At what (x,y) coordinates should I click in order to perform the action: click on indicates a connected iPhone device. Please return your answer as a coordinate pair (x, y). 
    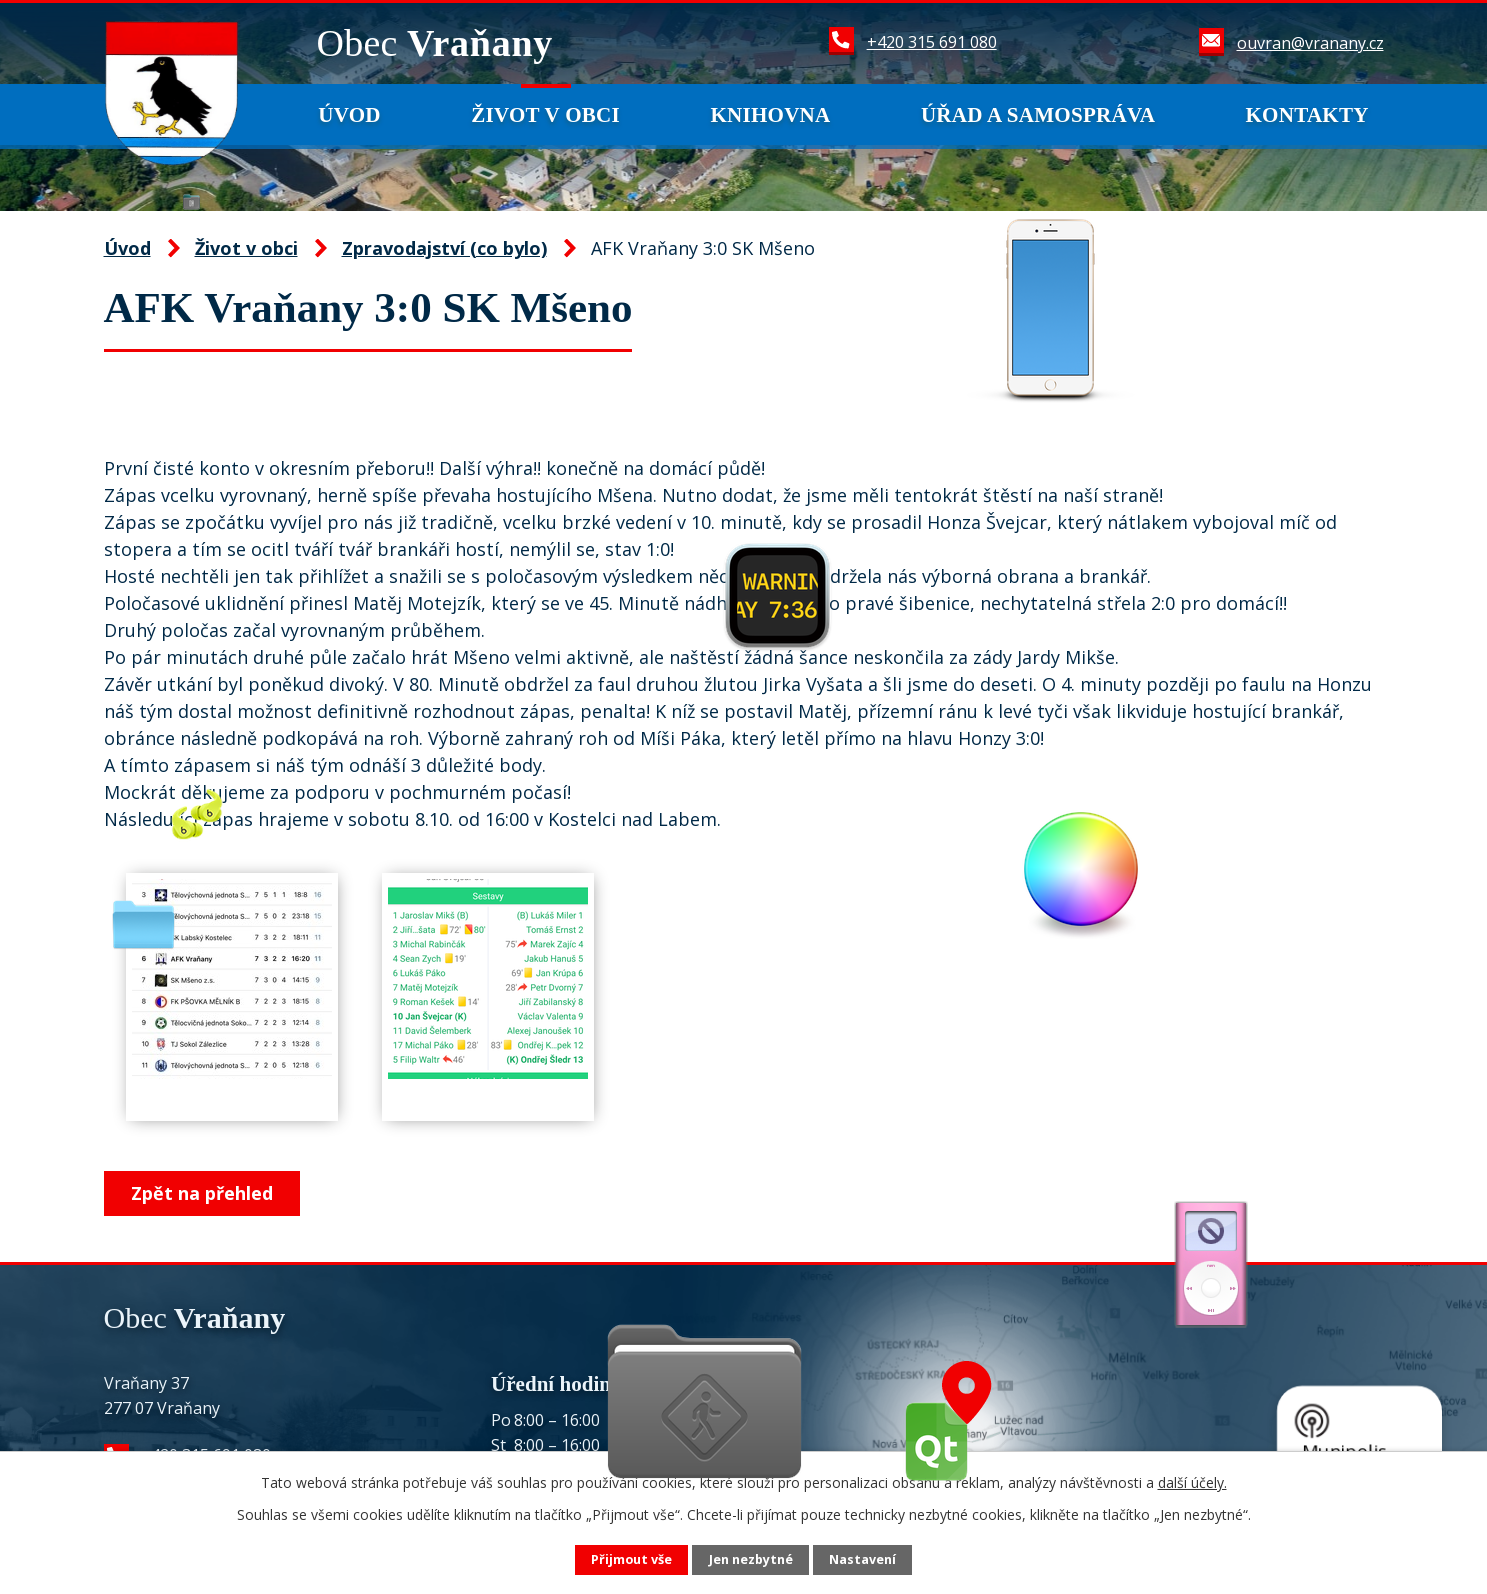
    Looking at the image, I should click on (1050, 310).